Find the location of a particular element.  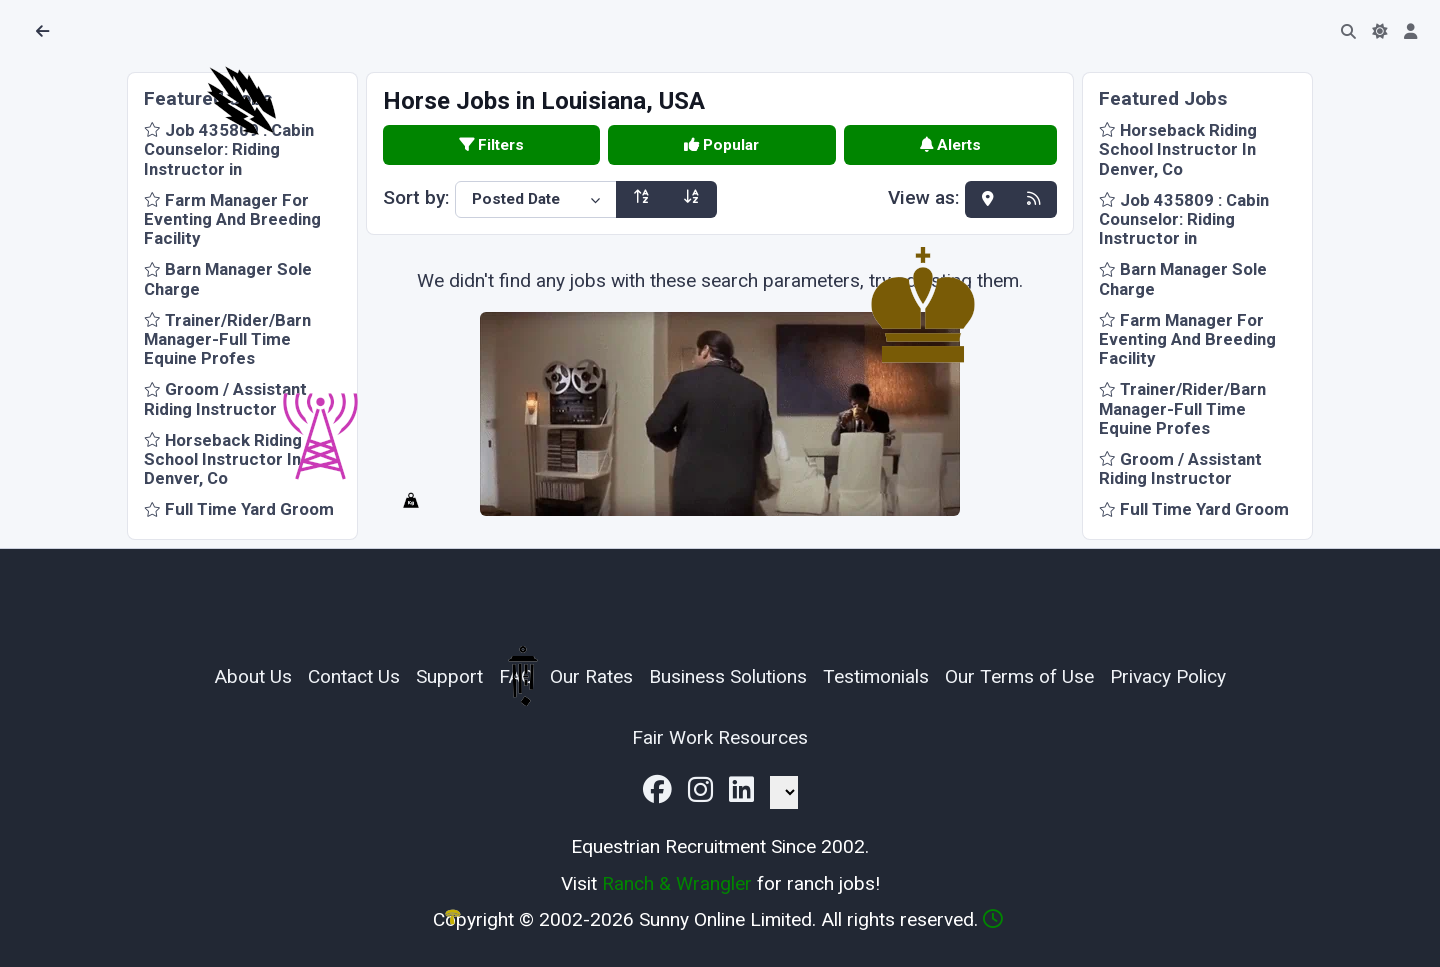

decorative windchimes element for a game interface is located at coordinates (523, 676).